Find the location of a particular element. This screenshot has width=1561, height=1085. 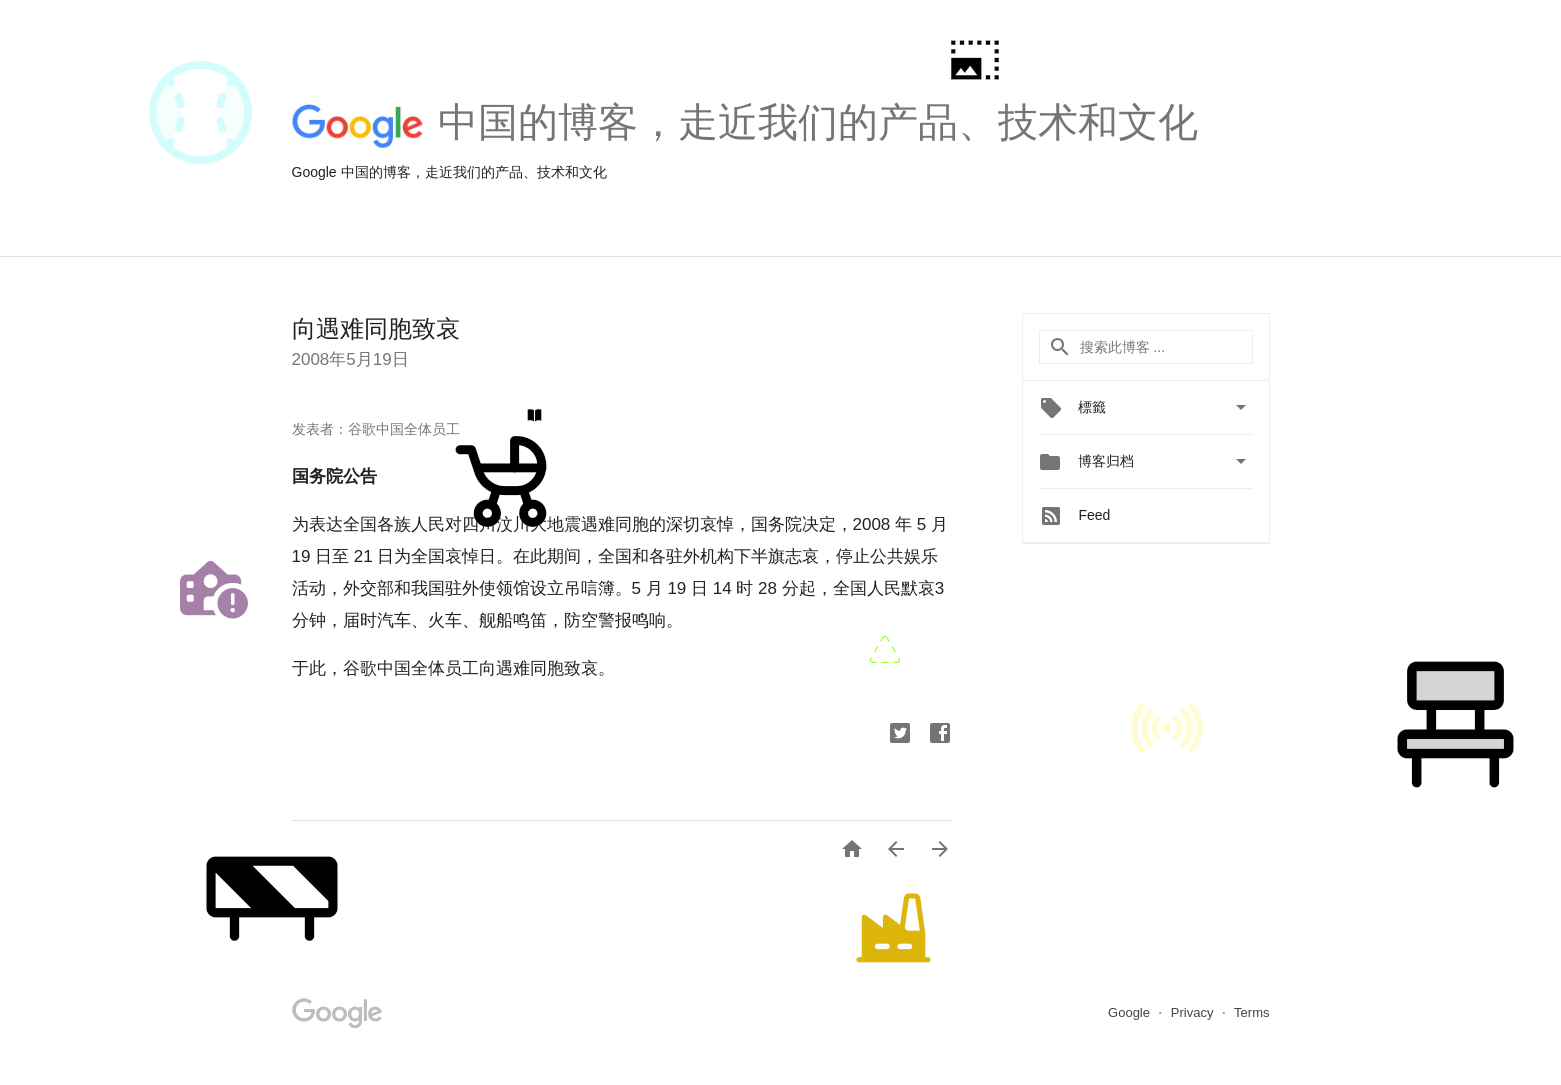

resize image to large format is located at coordinates (975, 60).